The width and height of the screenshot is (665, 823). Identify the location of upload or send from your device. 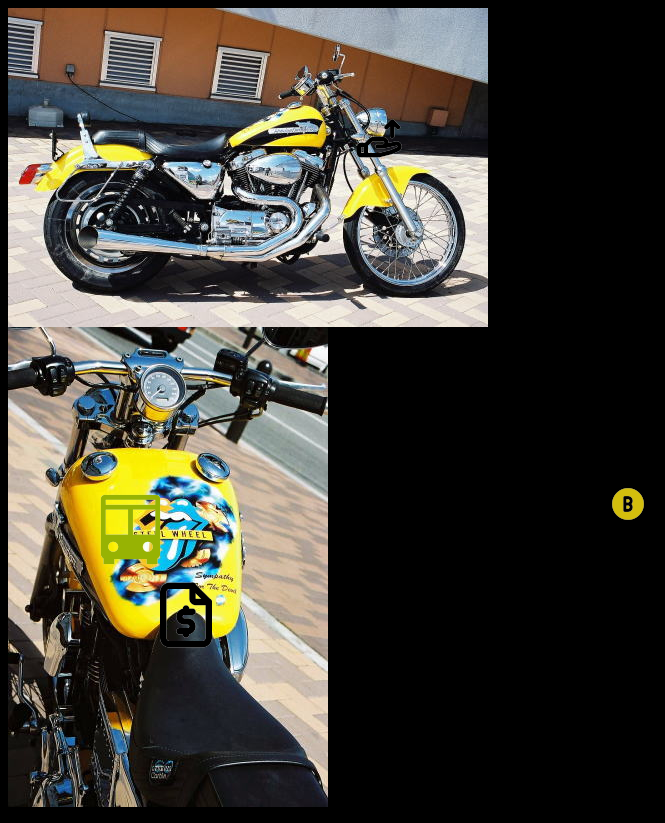
(380, 140).